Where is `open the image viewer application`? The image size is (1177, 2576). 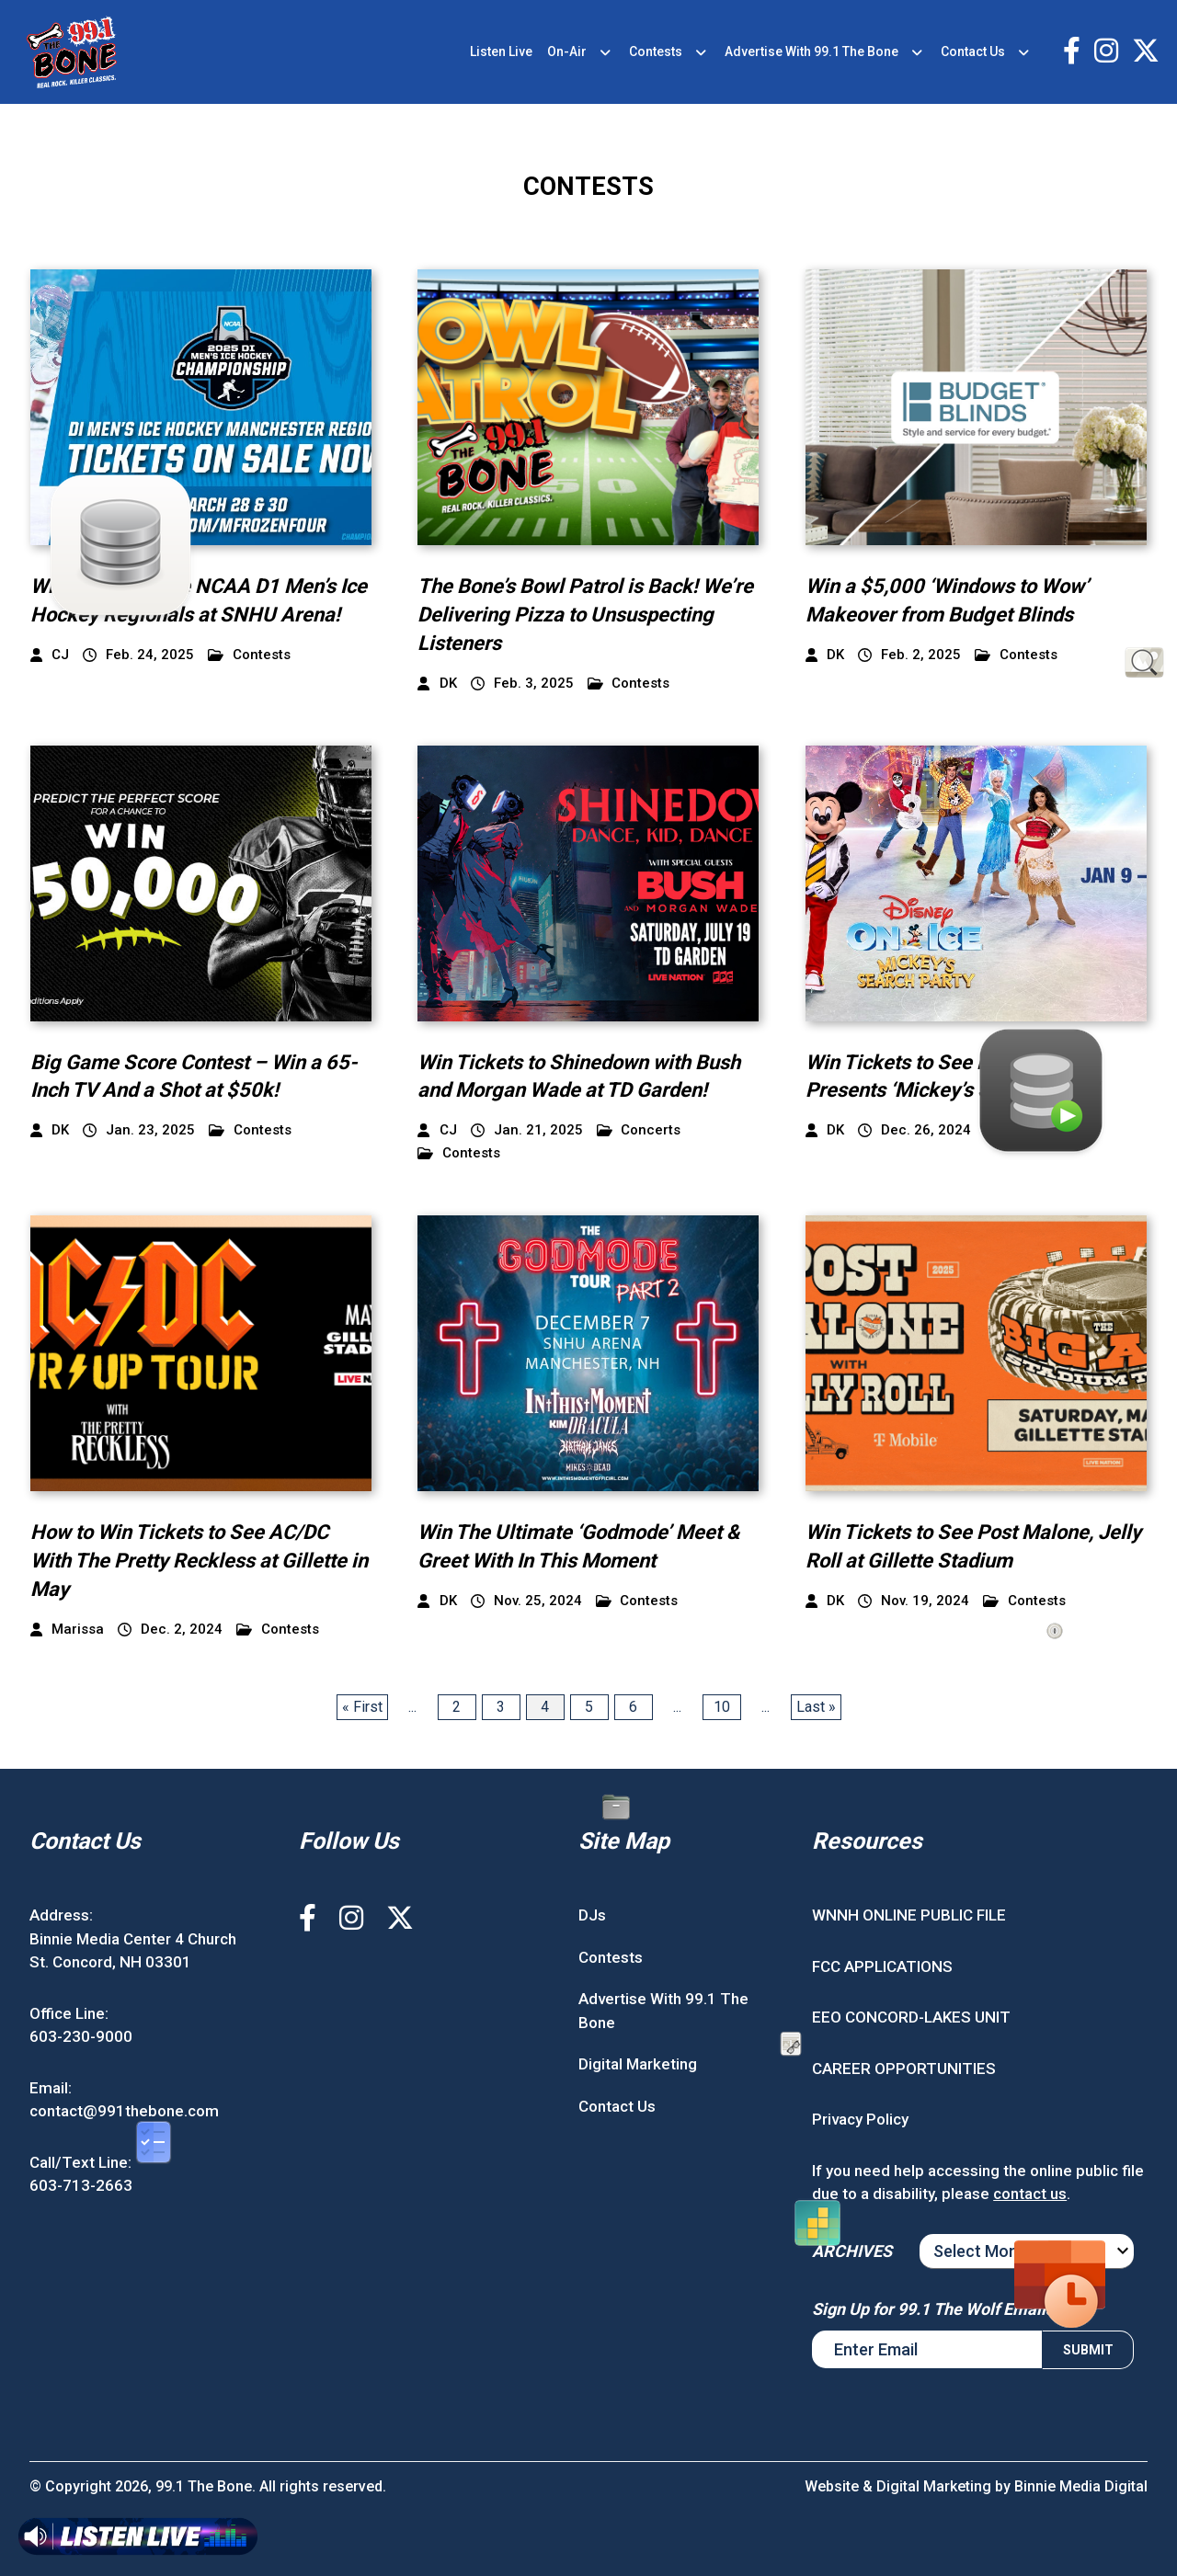
open the image viewer application is located at coordinates (1144, 662).